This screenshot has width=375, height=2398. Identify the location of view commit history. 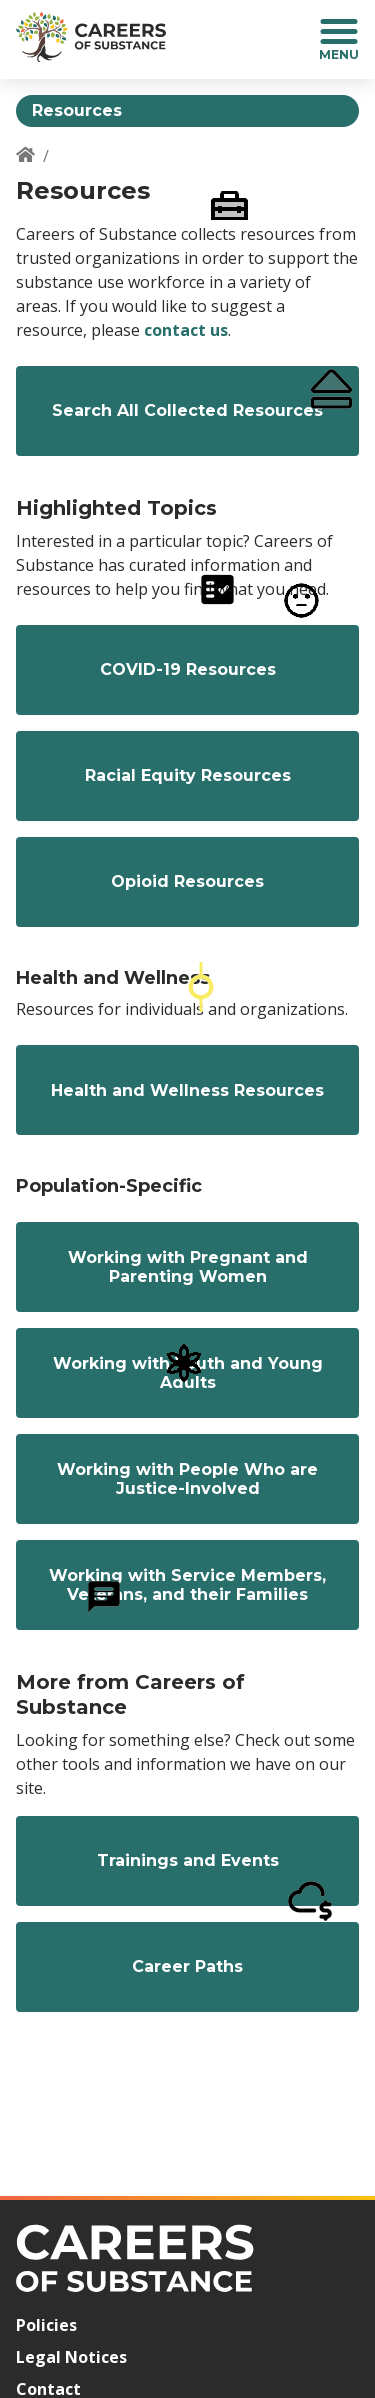
(201, 987).